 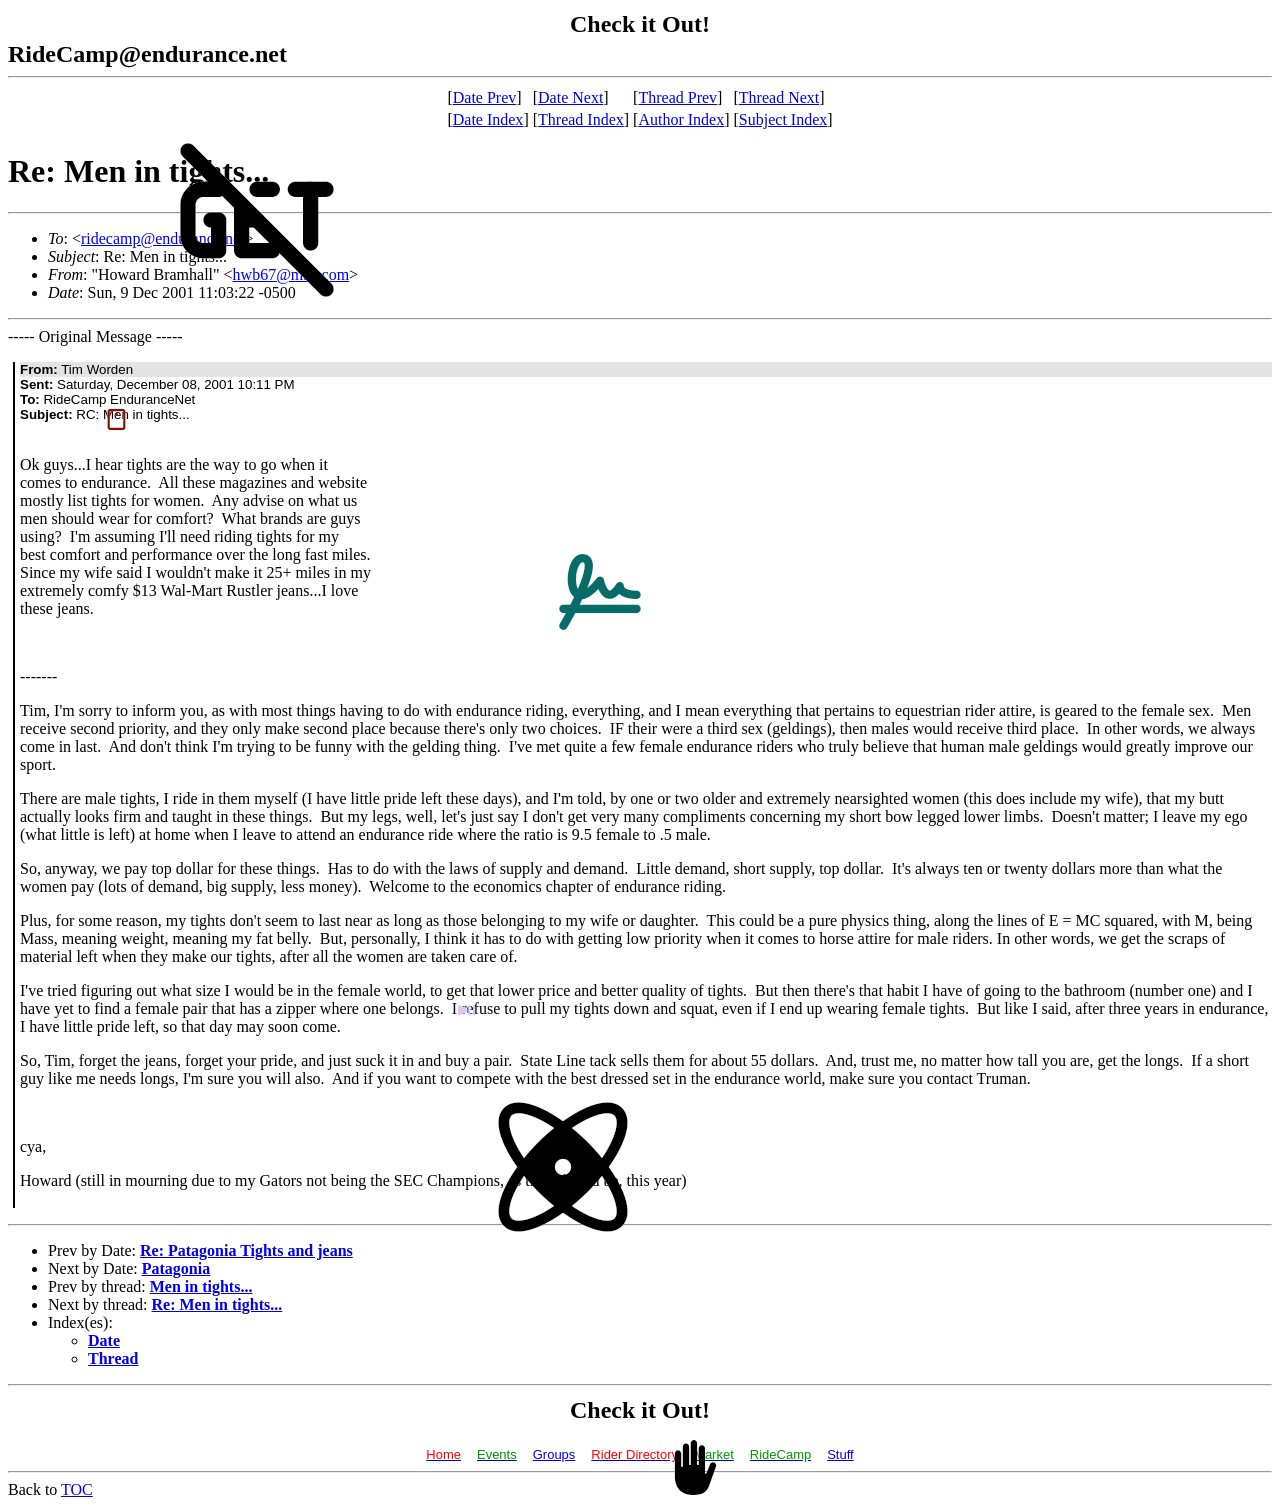 What do you see at coordinates (695, 1467) in the screenshot?
I see `stop or halt an action` at bounding box center [695, 1467].